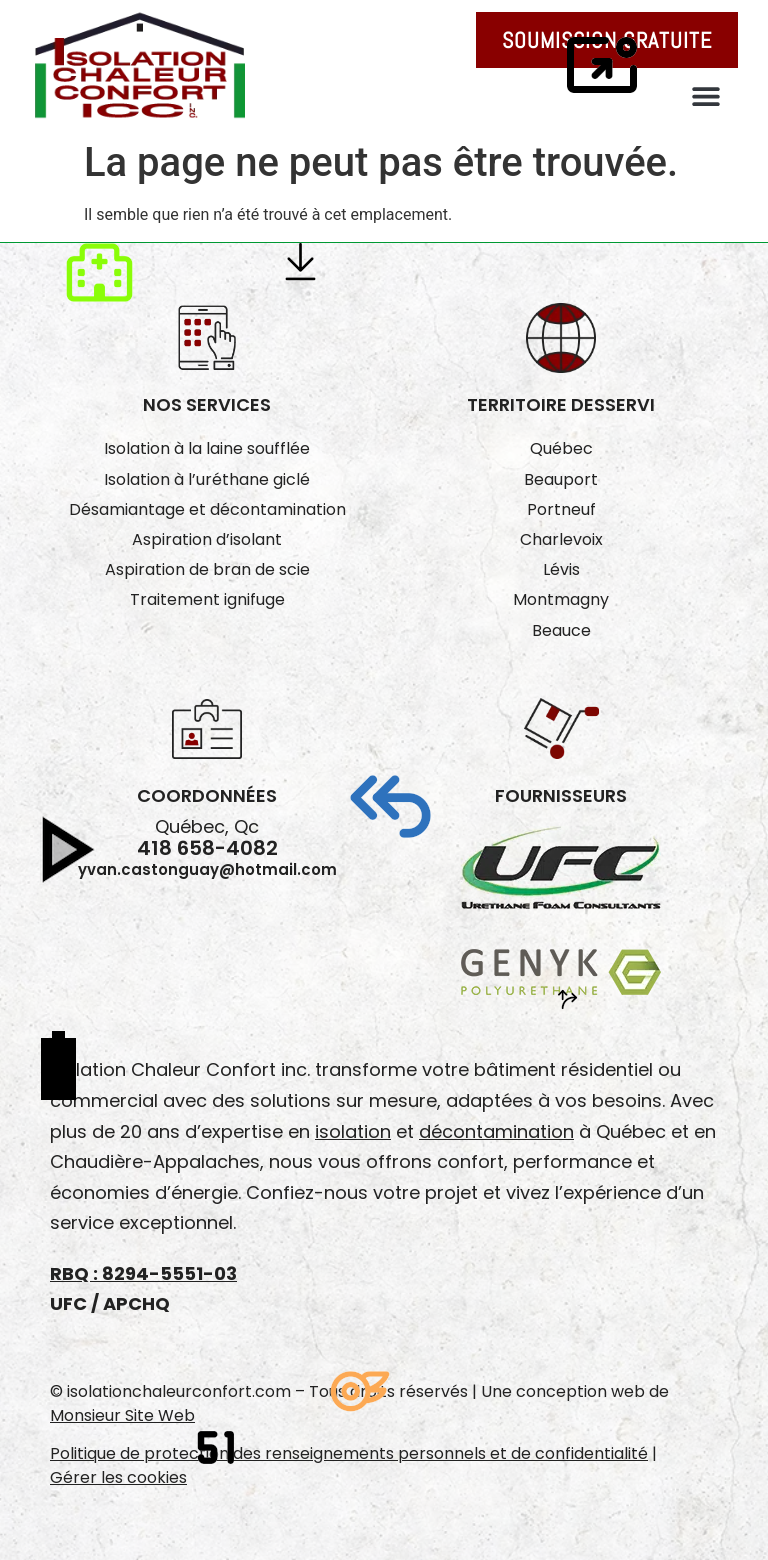 The width and height of the screenshot is (768, 1560). I want to click on move item to bottom of list, so click(300, 261).